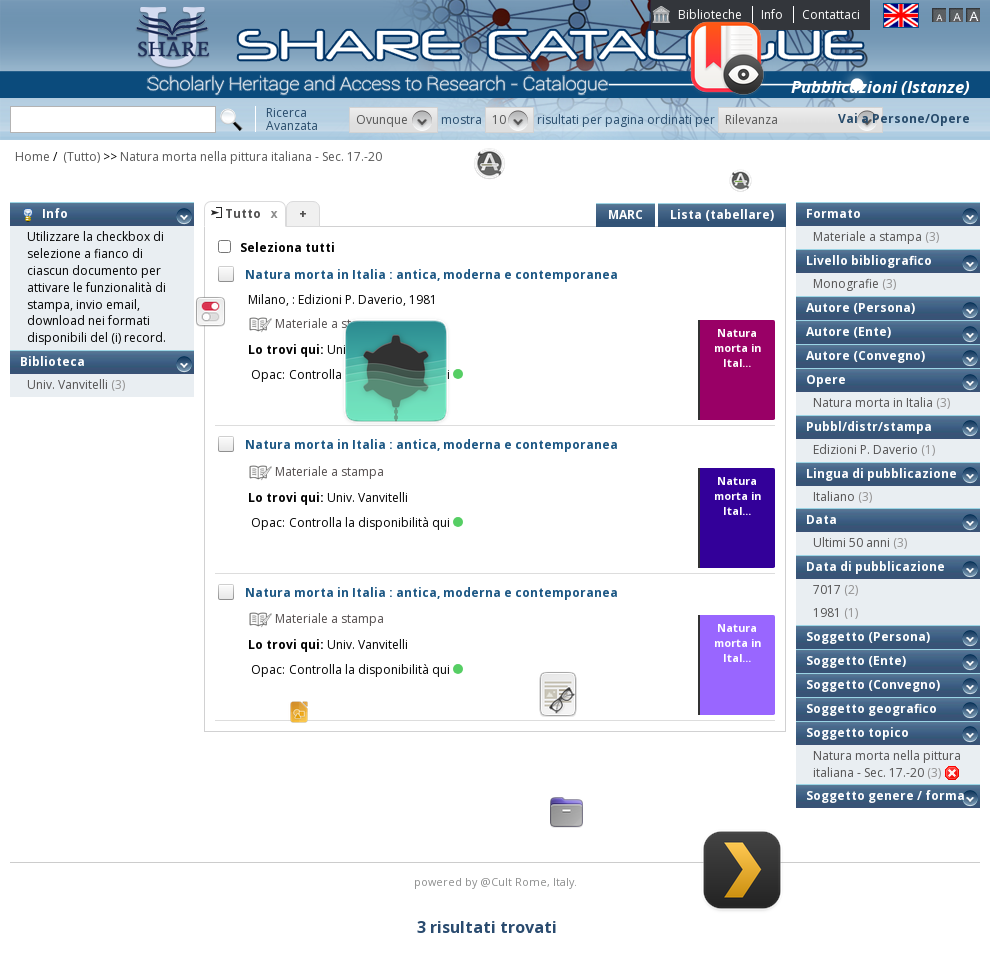 The image size is (990, 954). I want to click on open file manager application, so click(566, 811).